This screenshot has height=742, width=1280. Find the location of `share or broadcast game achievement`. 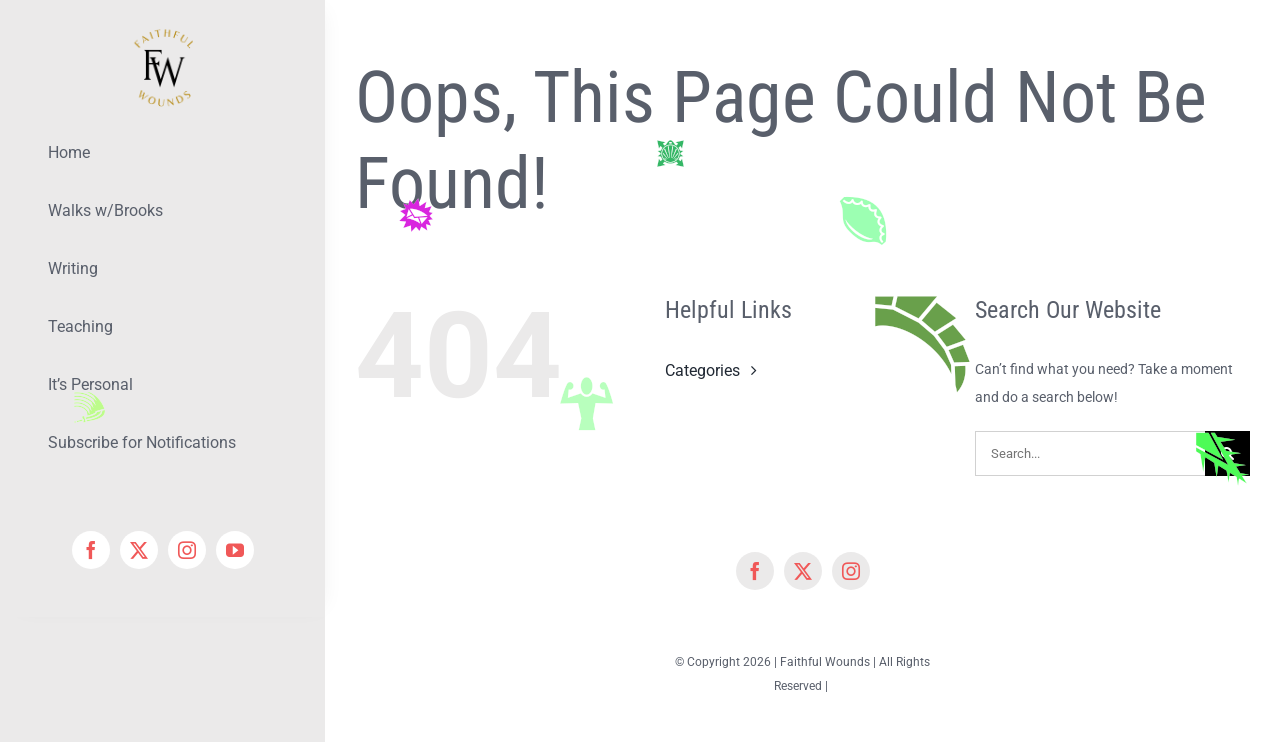

share or broadcast game achievement is located at coordinates (670, 153).